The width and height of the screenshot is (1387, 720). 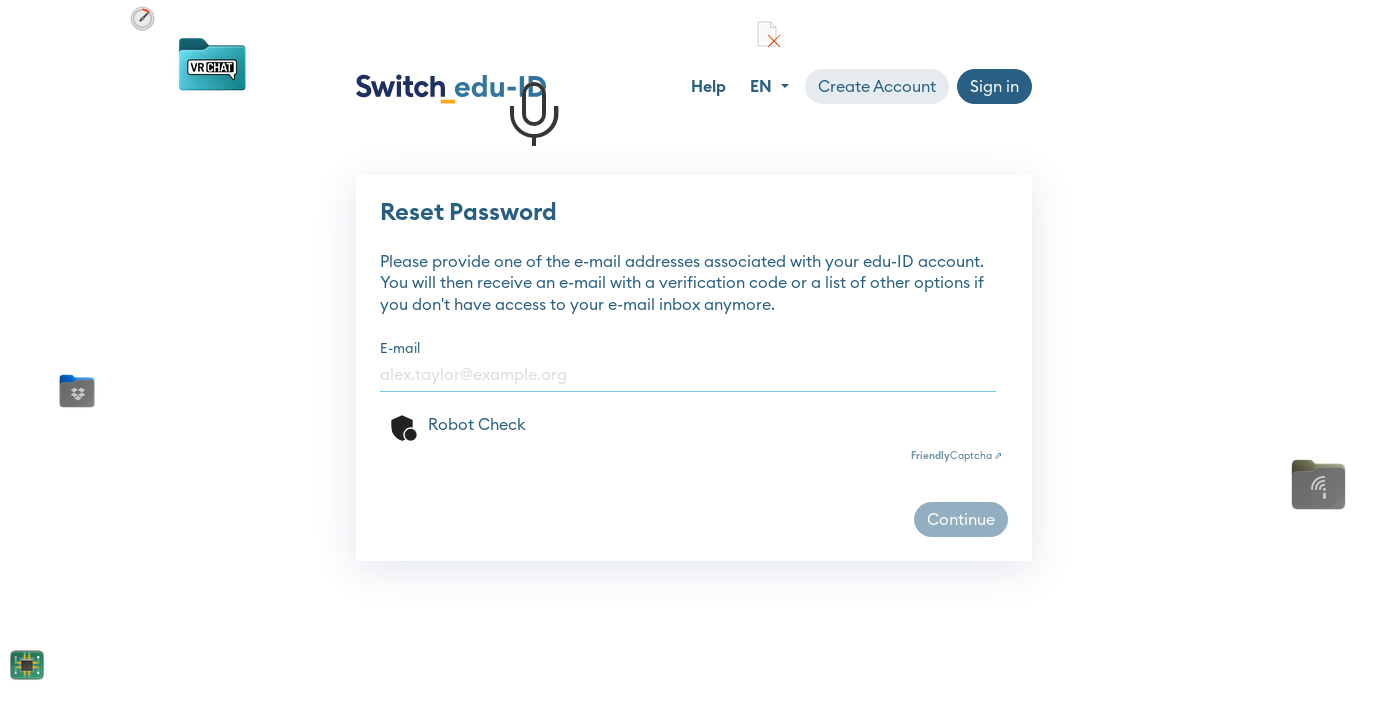 What do you see at coordinates (767, 34) in the screenshot?
I see `delete a file or document` at bounding box center [767, 34].